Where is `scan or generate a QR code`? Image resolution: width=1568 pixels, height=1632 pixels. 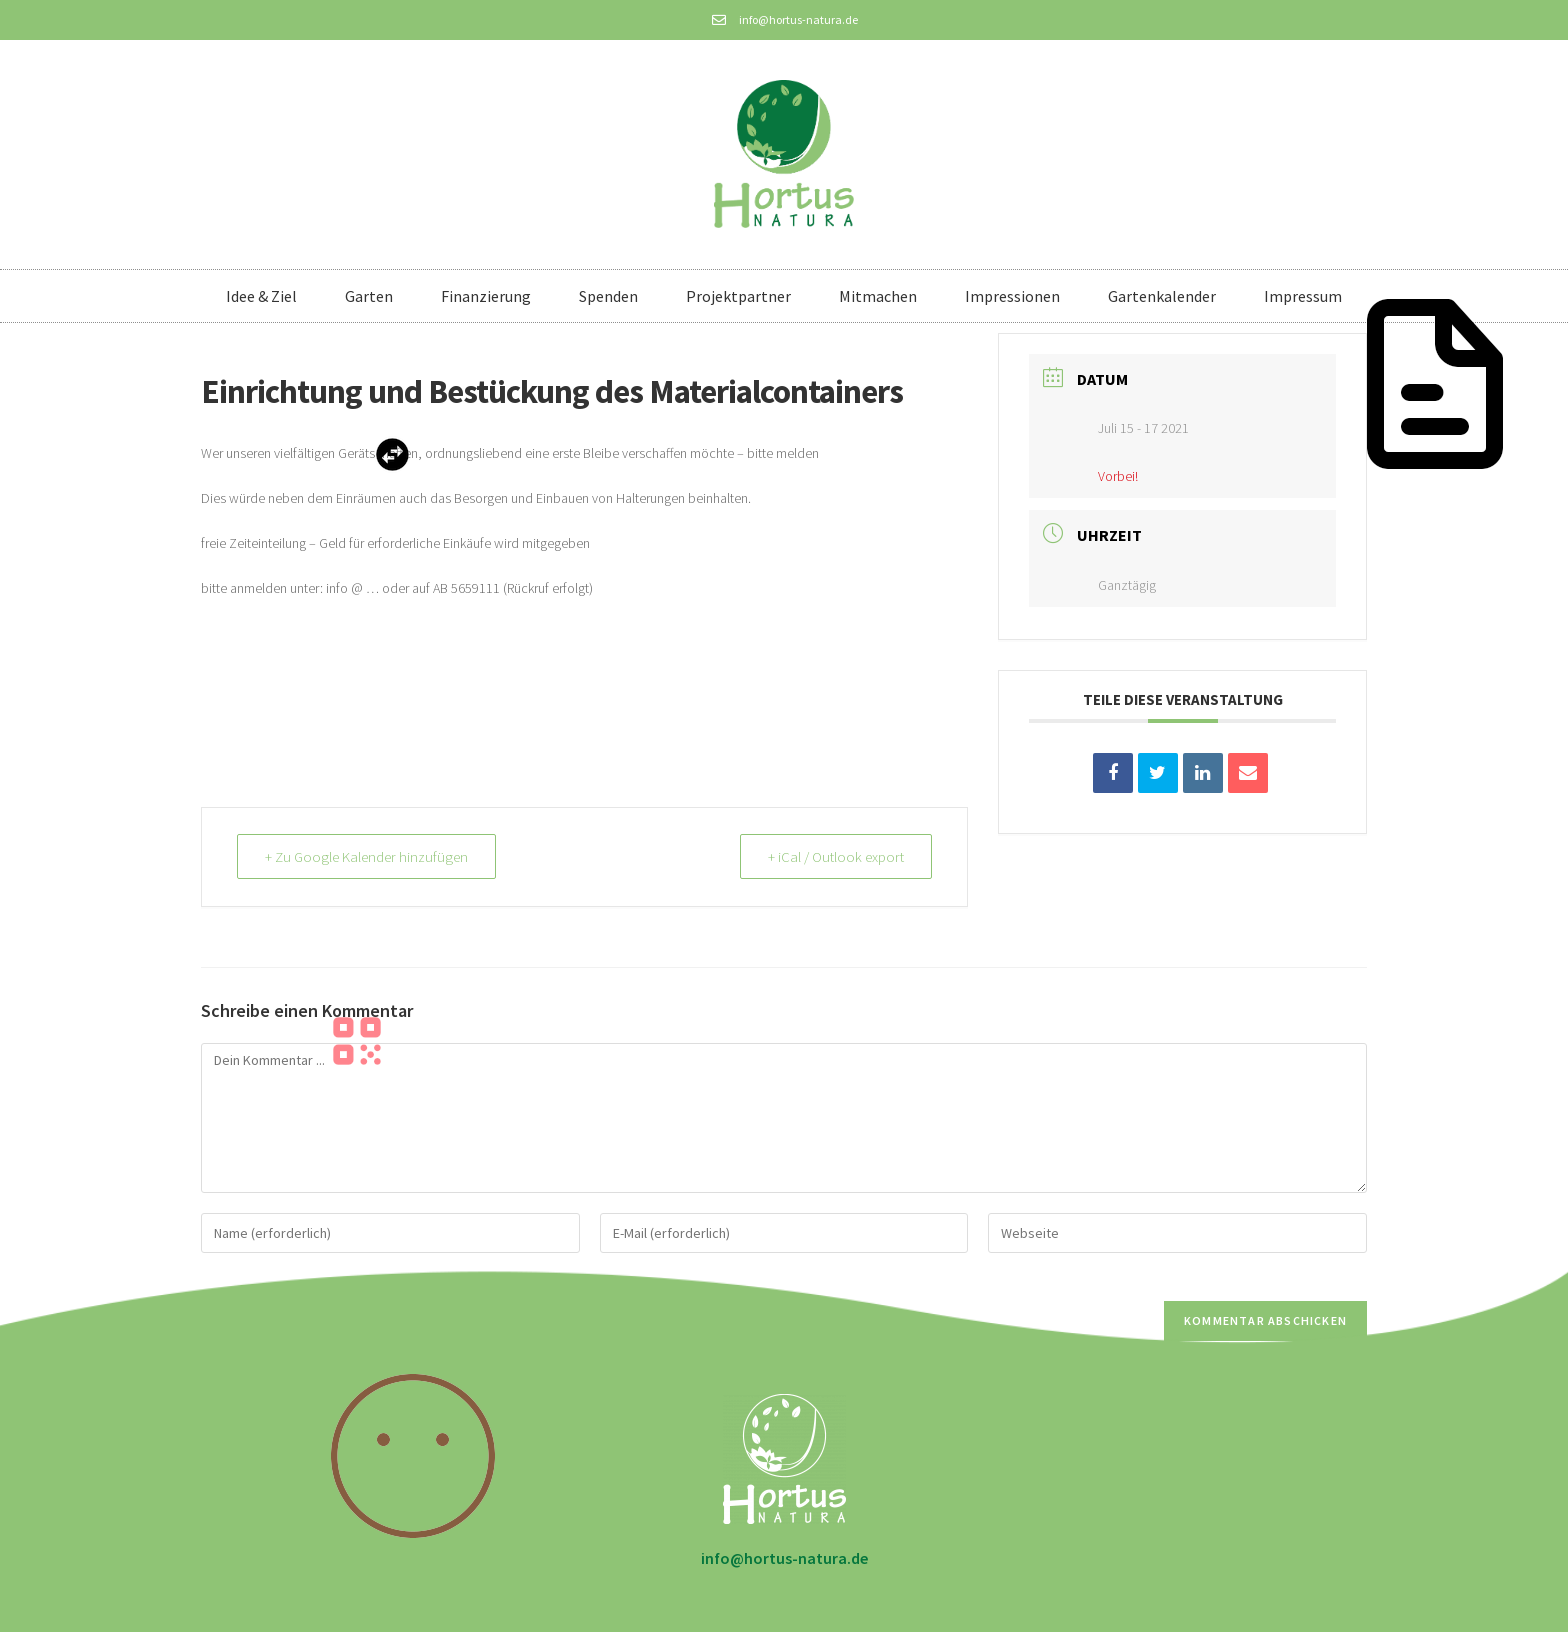
scan or generate a QR code is located at coordinates (357, 1041).